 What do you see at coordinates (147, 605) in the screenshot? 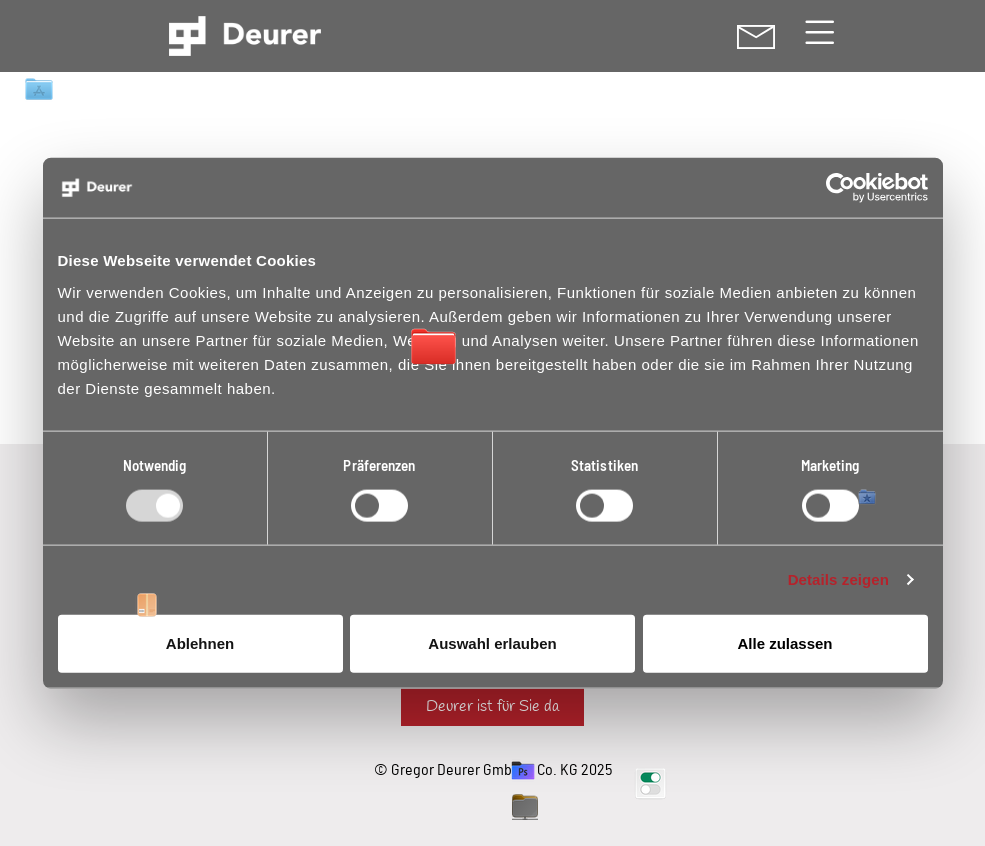
I see `a compressed archive or package file` at bounding box center [147, 605].